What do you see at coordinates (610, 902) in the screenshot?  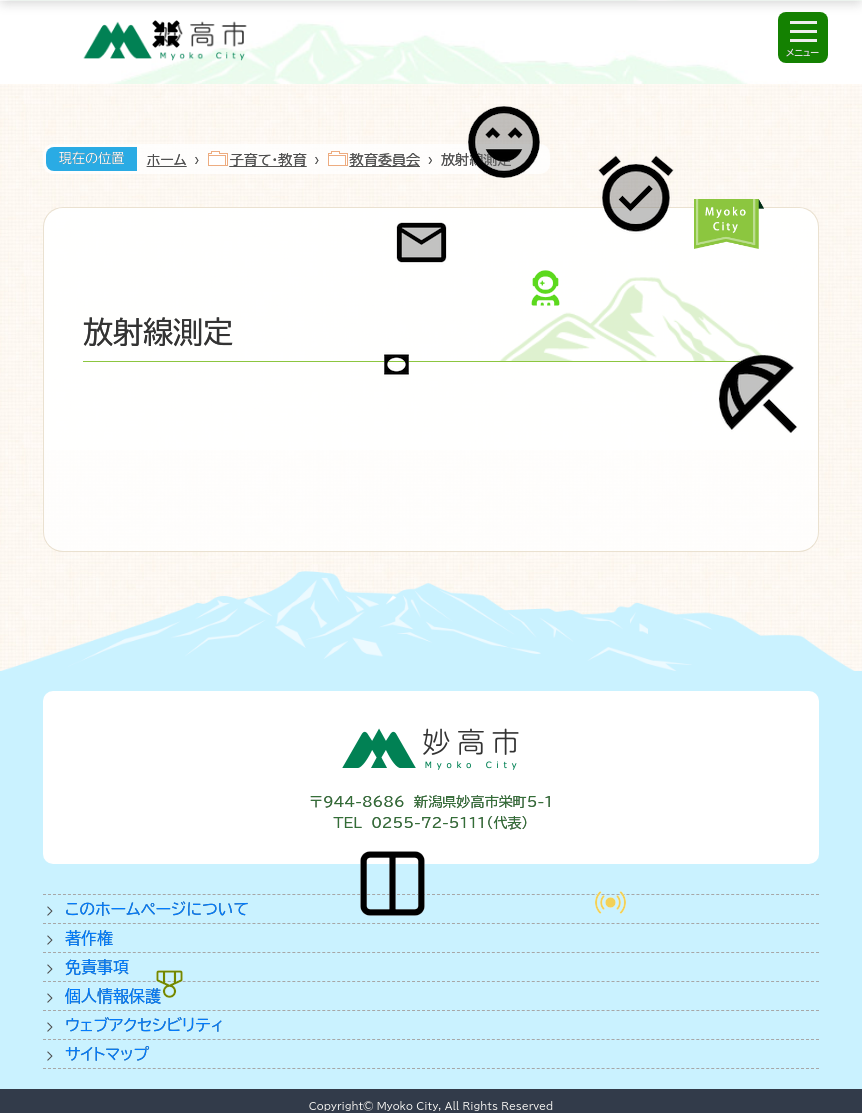 I see `start a live broadcast or stream` at bounding box center [610, 902].